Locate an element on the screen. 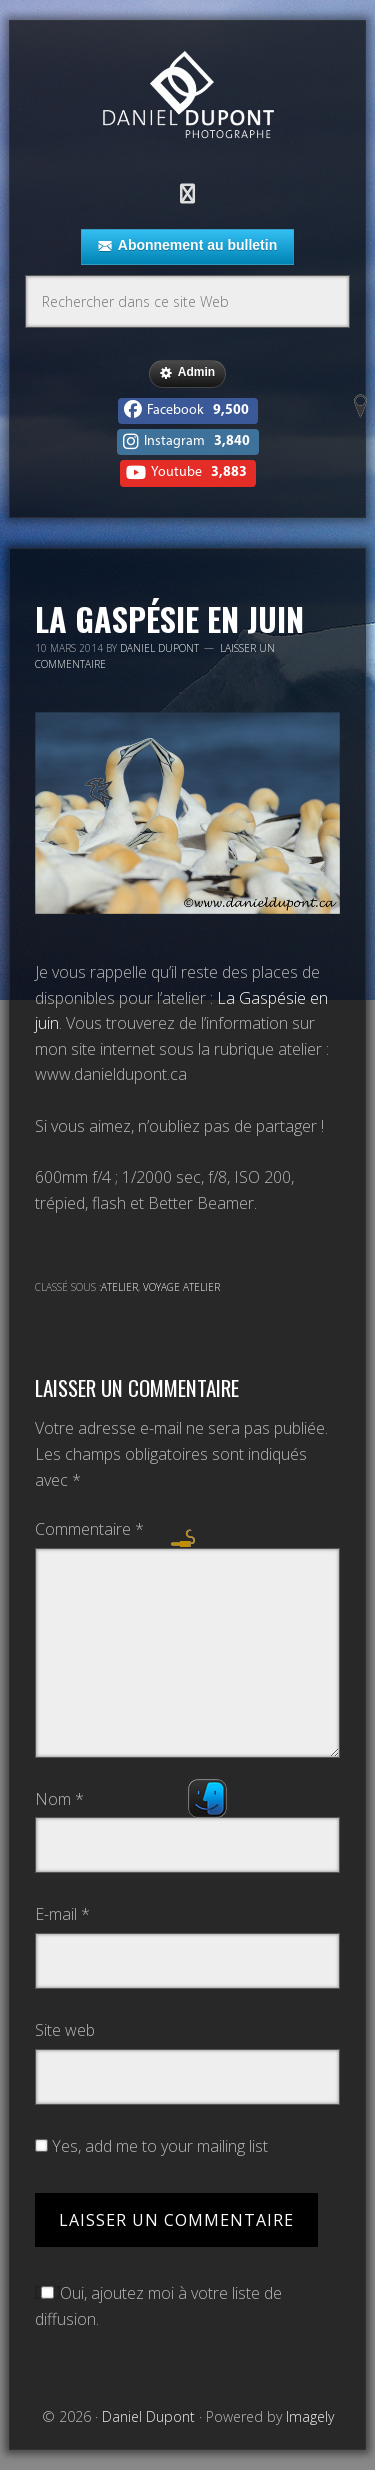 The image size is (375, 2470). open maps application is located at coordinates (360, 405).